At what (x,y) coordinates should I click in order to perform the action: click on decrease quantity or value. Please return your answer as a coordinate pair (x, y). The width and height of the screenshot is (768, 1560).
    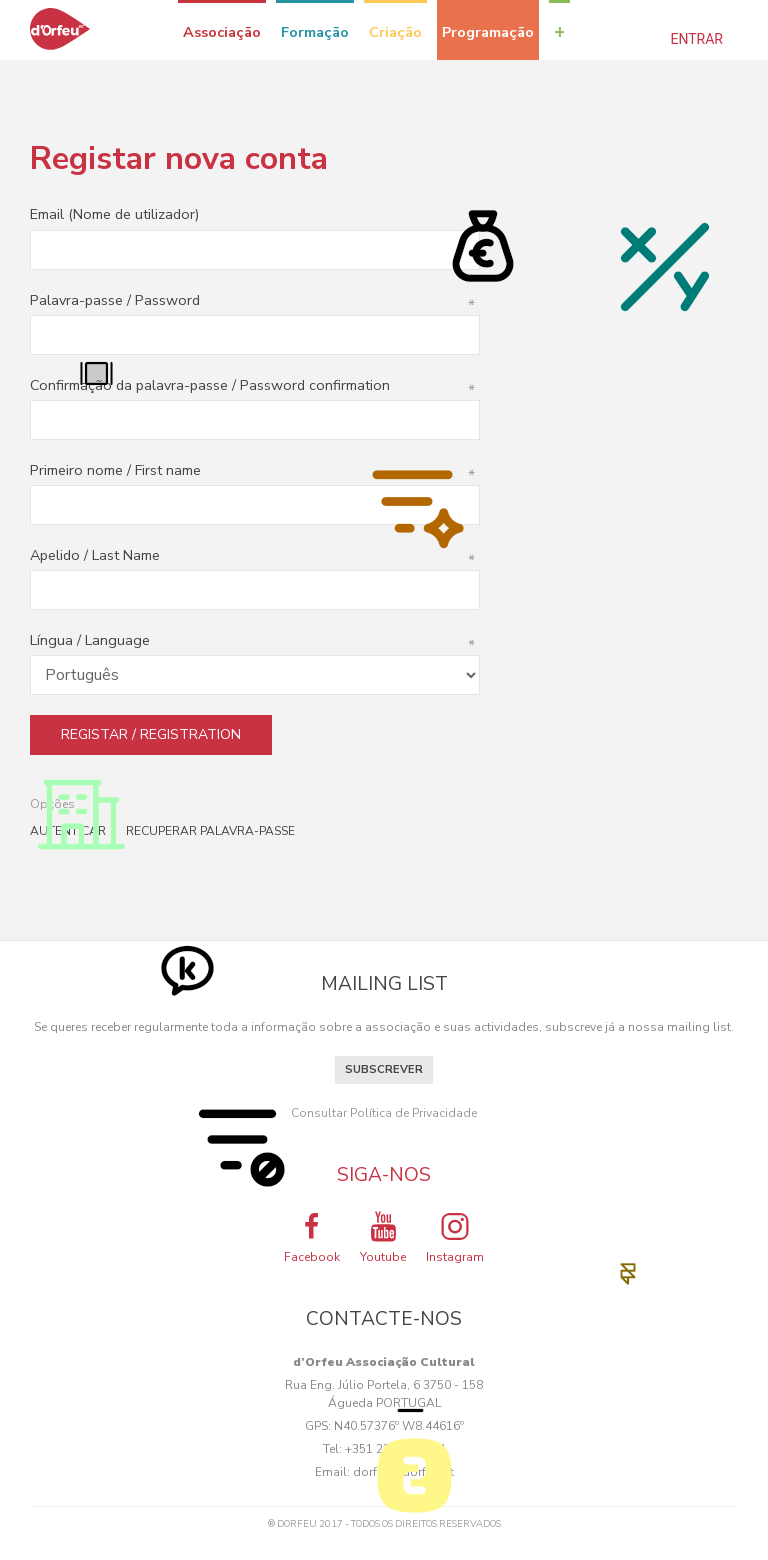
    Looking at the image, I should click on (410, 1410).